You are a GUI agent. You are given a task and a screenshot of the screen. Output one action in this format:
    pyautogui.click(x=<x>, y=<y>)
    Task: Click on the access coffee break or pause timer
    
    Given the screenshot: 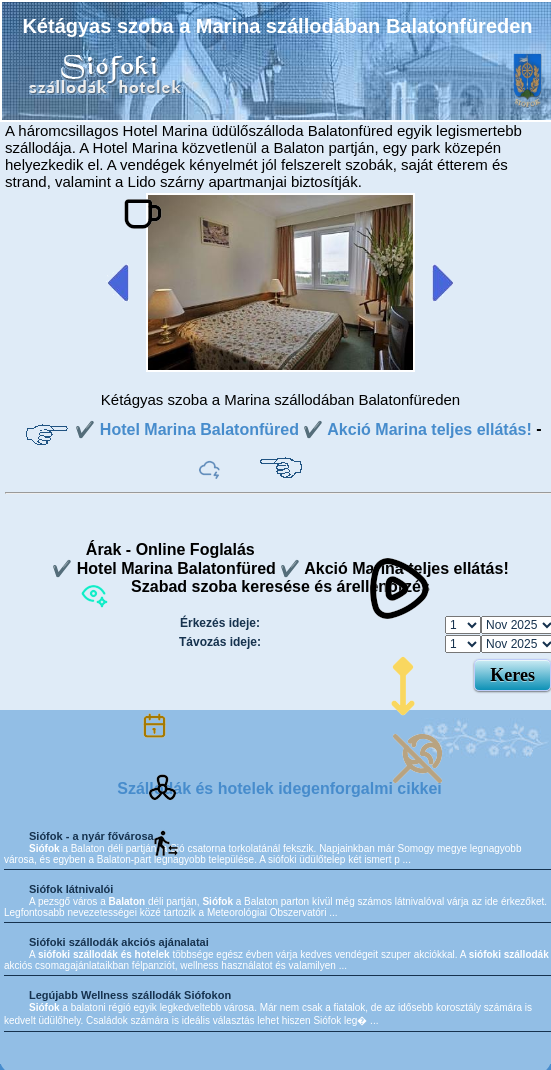 What is the action you would take?
    pyautogui.click(x=143, y=214)
    